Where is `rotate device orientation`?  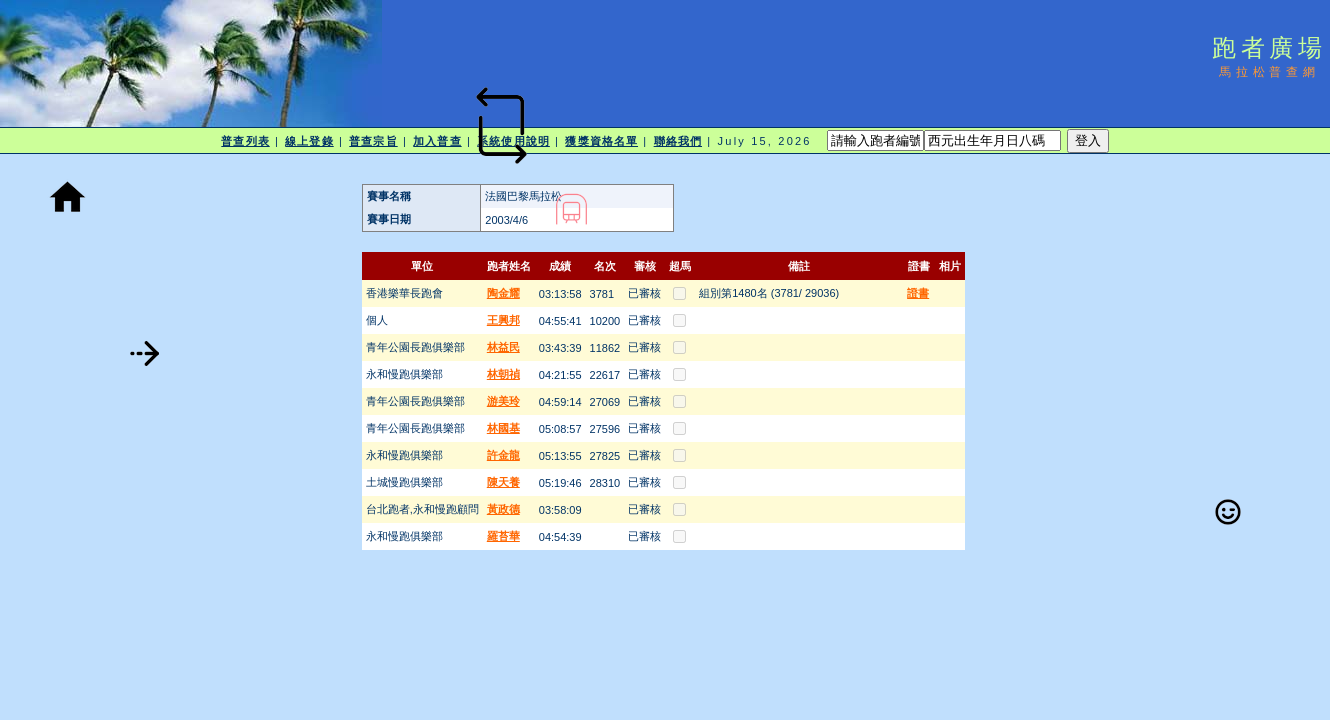 rotate device orientation is located at coordinates (501, 125).